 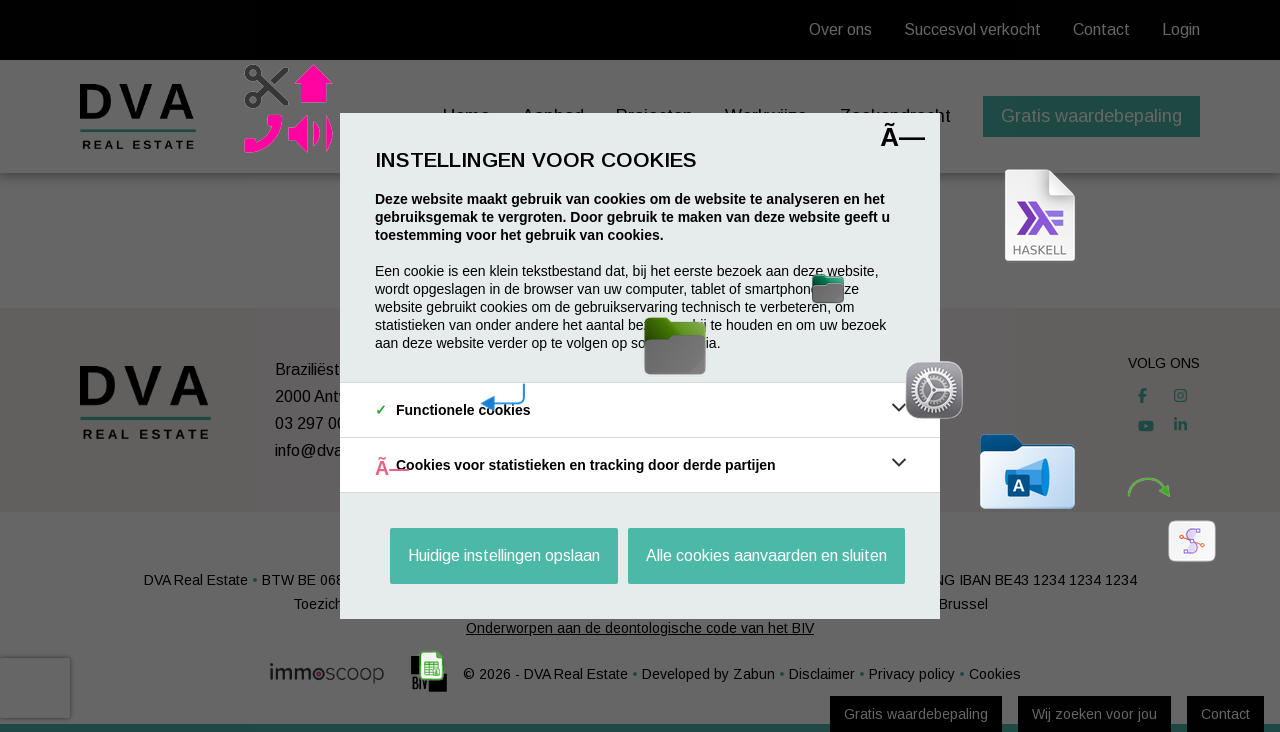 What do you see at coordinates (828, 288) in the screenshot?
I see `open folder containing files` at bounding box center [828, 288].